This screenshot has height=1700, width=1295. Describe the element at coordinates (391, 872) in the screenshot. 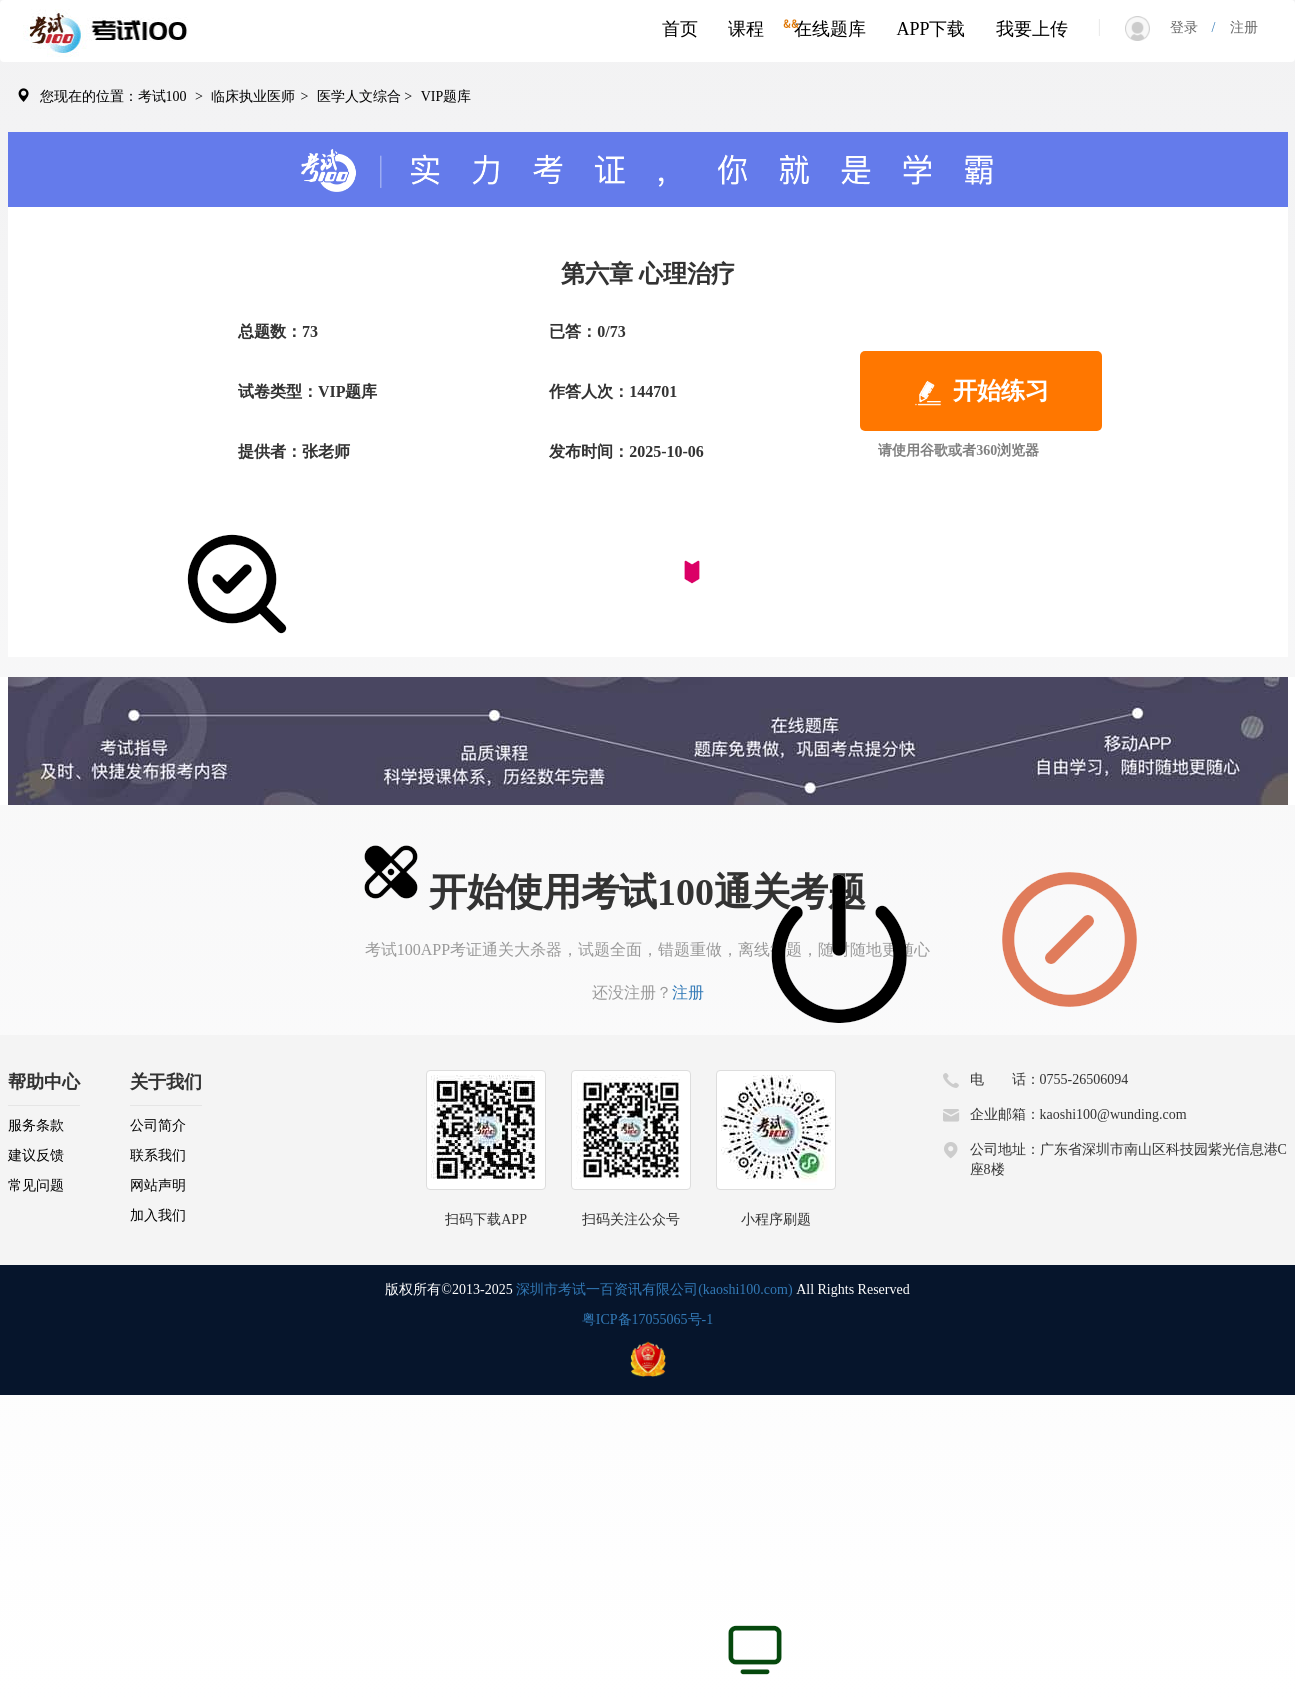

I see `access first aid or health resources` at that location.